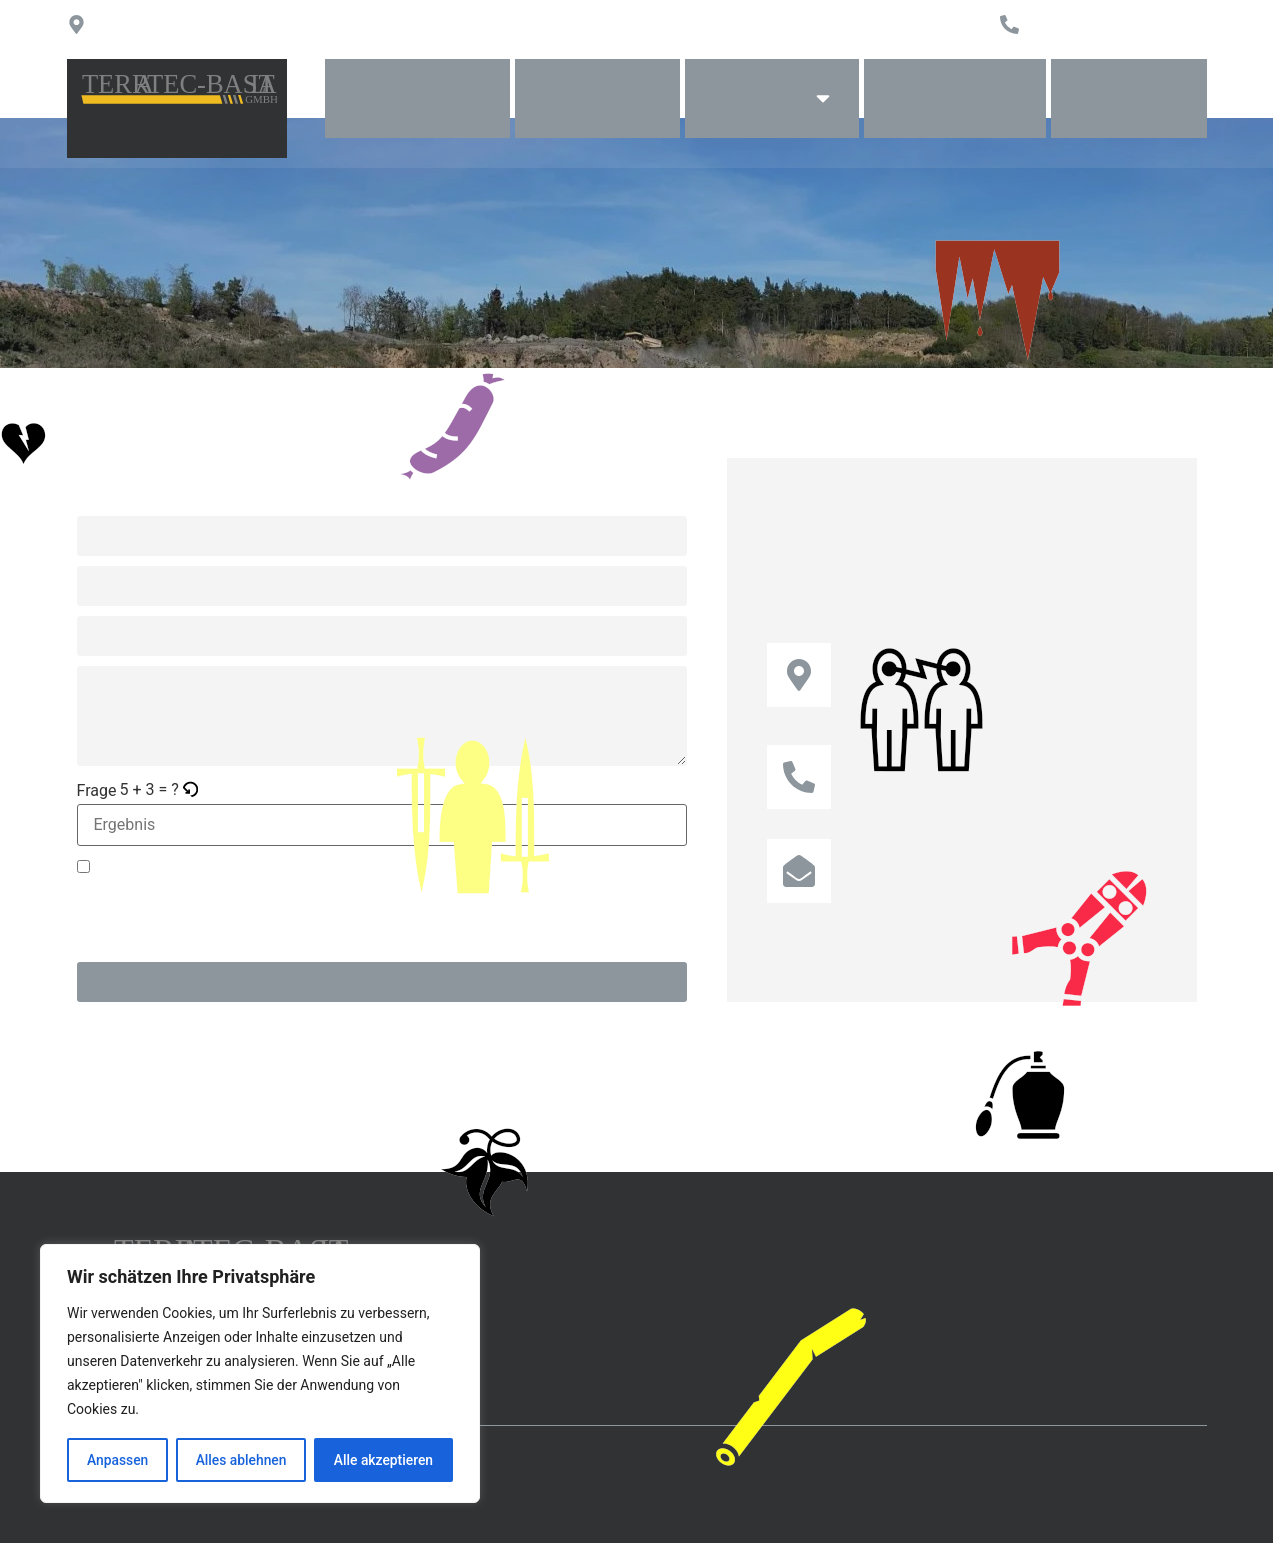 The width and height of the screenshot is (1273, 1543). Describe the element at coordinates (452, 426) in the screenshot. I see `food item in a cooking or recipe game` at that location.